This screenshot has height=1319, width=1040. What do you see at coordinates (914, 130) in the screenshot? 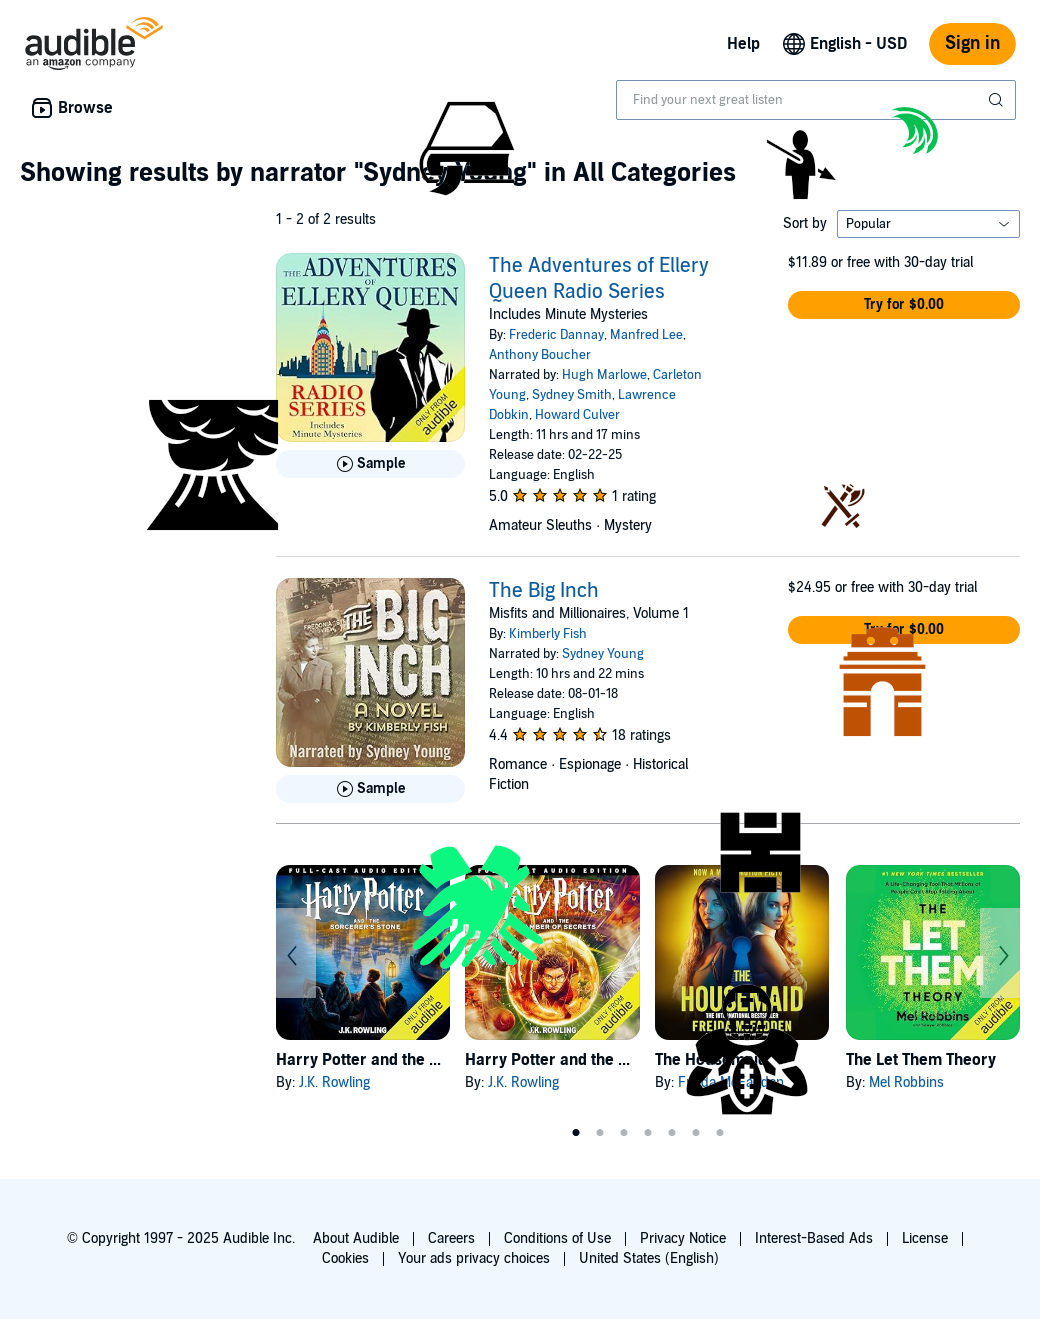
I see `equip claw-type armor or gauntlet` at bounding box center [914, 130].